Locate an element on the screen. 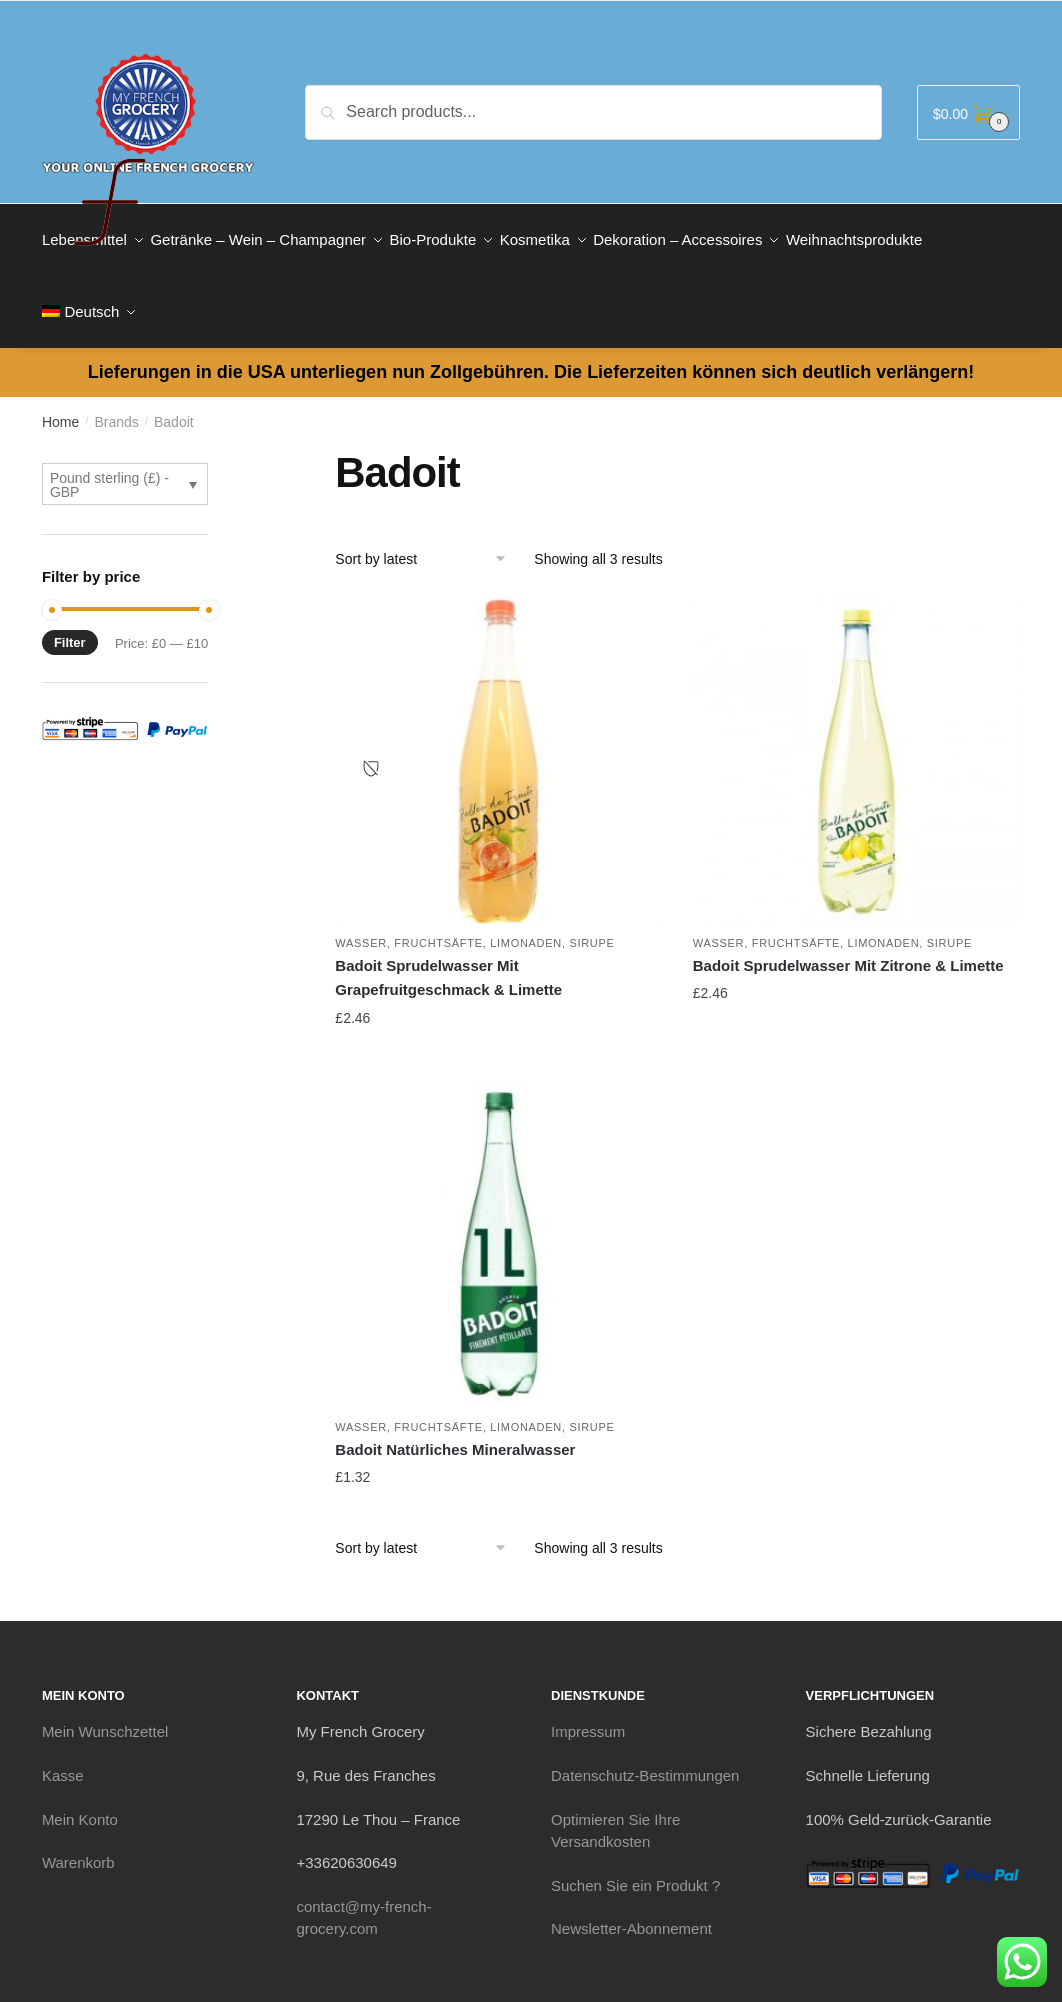 Image resolution: width=1062 pixels, height=2002 pixels. indicates disabled or inactive protection is located at coordinates (371, 768).